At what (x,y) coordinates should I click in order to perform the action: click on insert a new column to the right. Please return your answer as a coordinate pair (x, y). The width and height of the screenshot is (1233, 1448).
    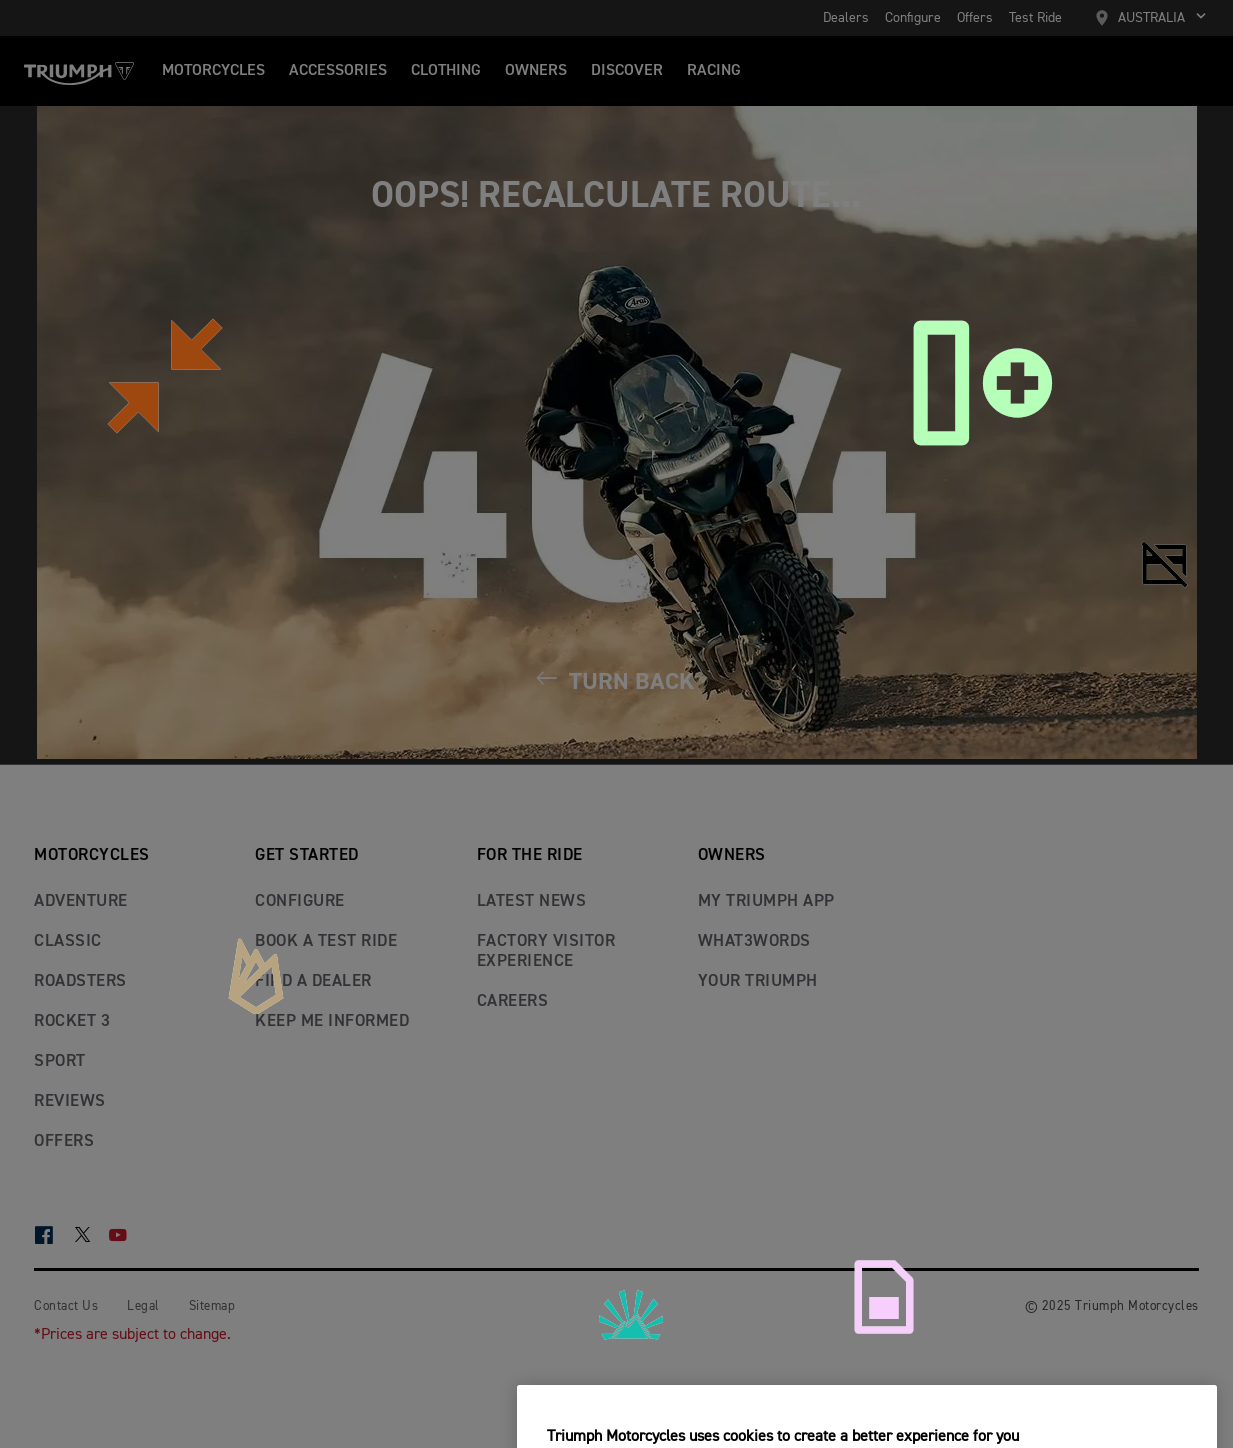
    Looking at the image, I should click on (976, 383).